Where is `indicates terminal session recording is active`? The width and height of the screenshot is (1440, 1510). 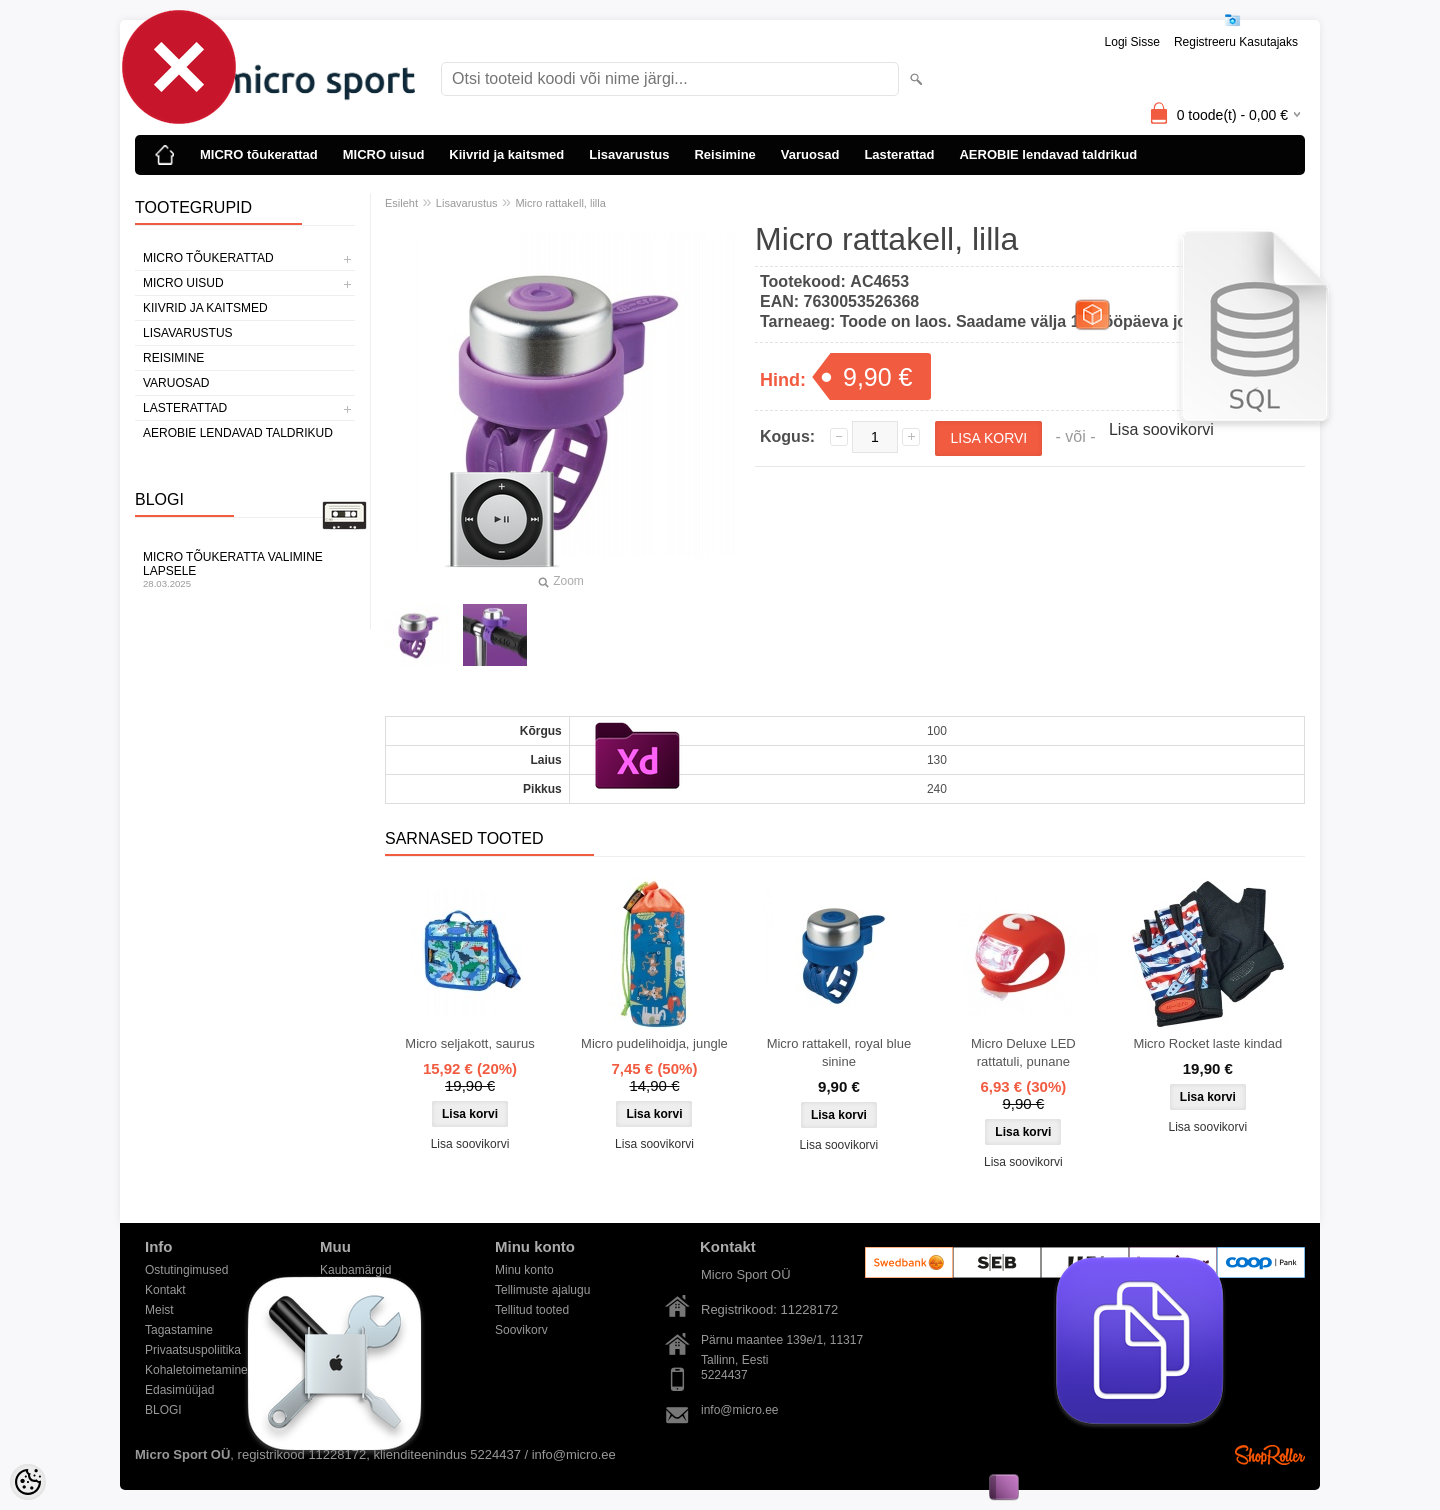
indicates terminal session recording is active is located at coordinates (344, 515).